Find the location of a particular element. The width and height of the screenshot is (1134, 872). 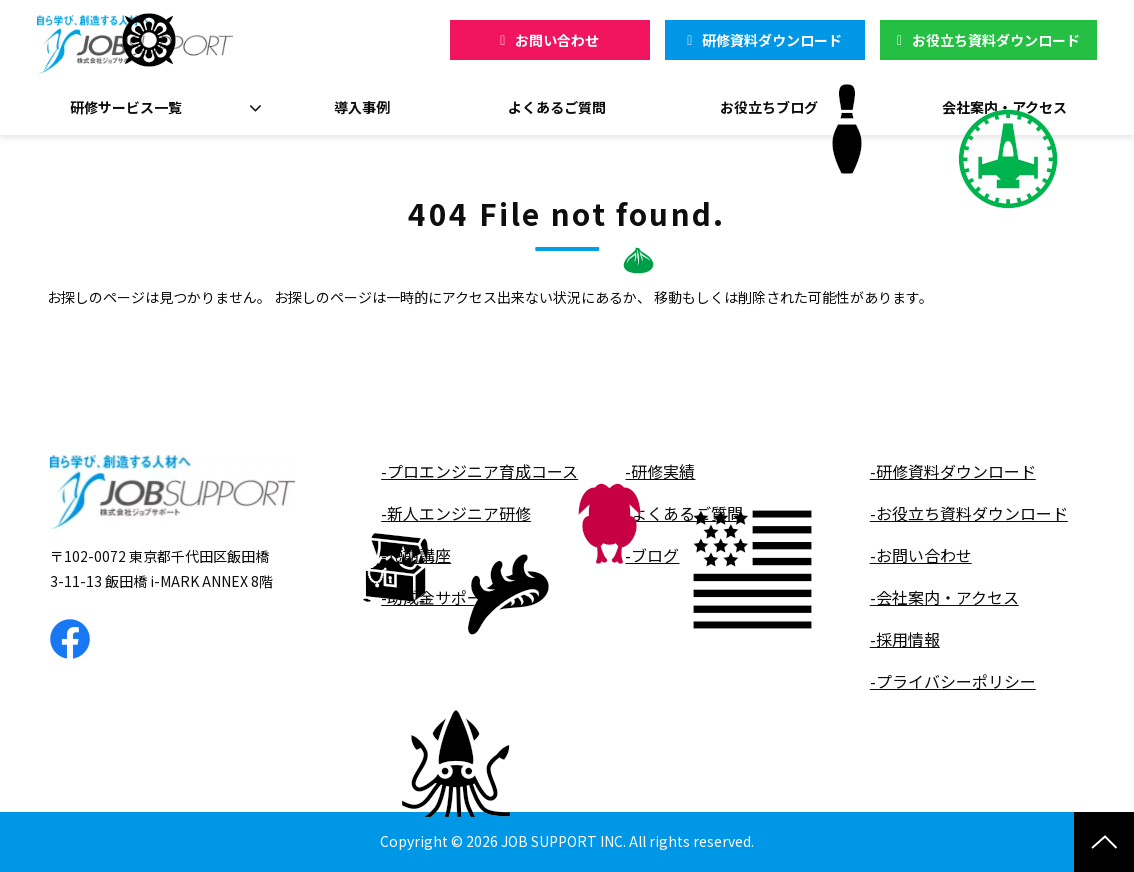

select roast chicken as a food item is located at coordinates (610, 523).